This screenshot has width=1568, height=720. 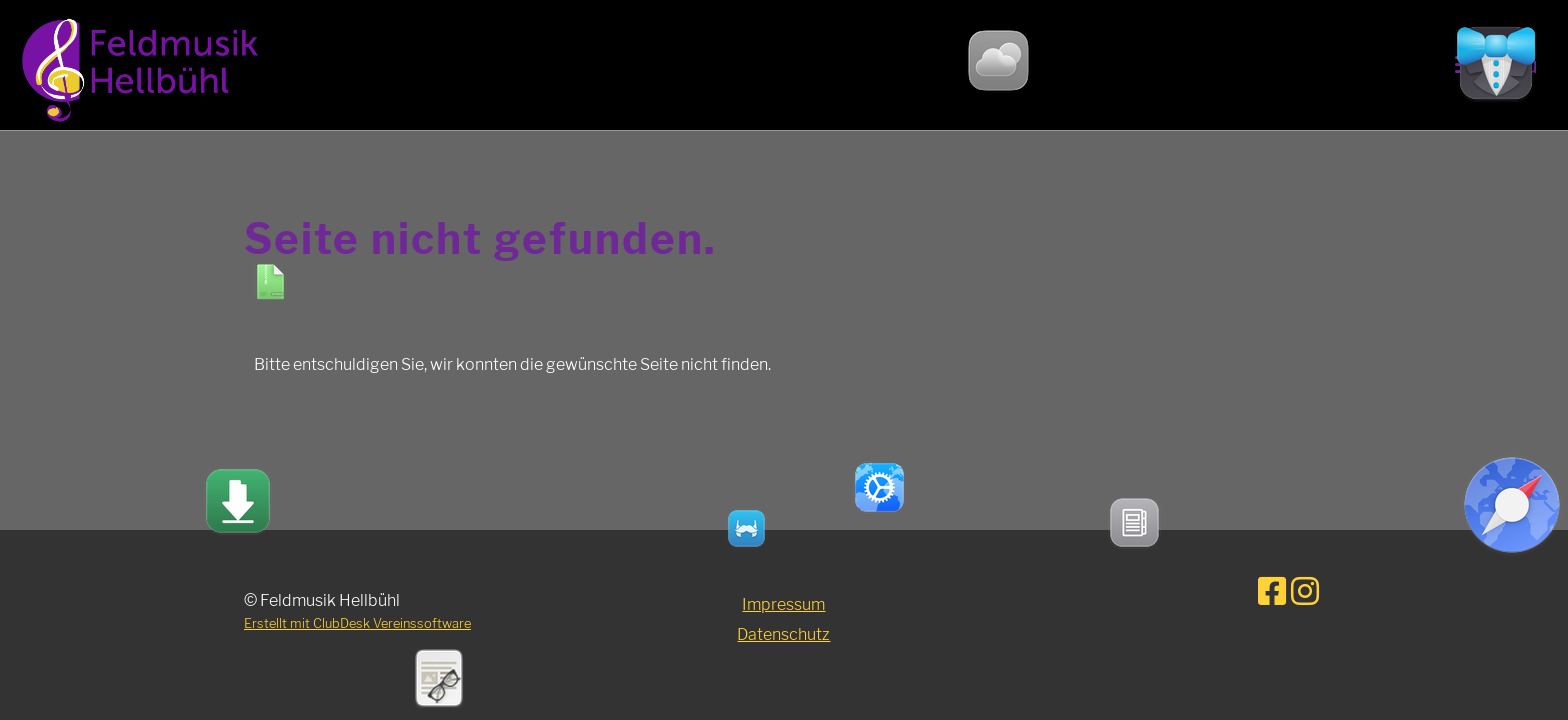 What do you see at coordinates (746, 528) in the screenshot?
I see `open franz messaging app` at bounding box center [746, 528].